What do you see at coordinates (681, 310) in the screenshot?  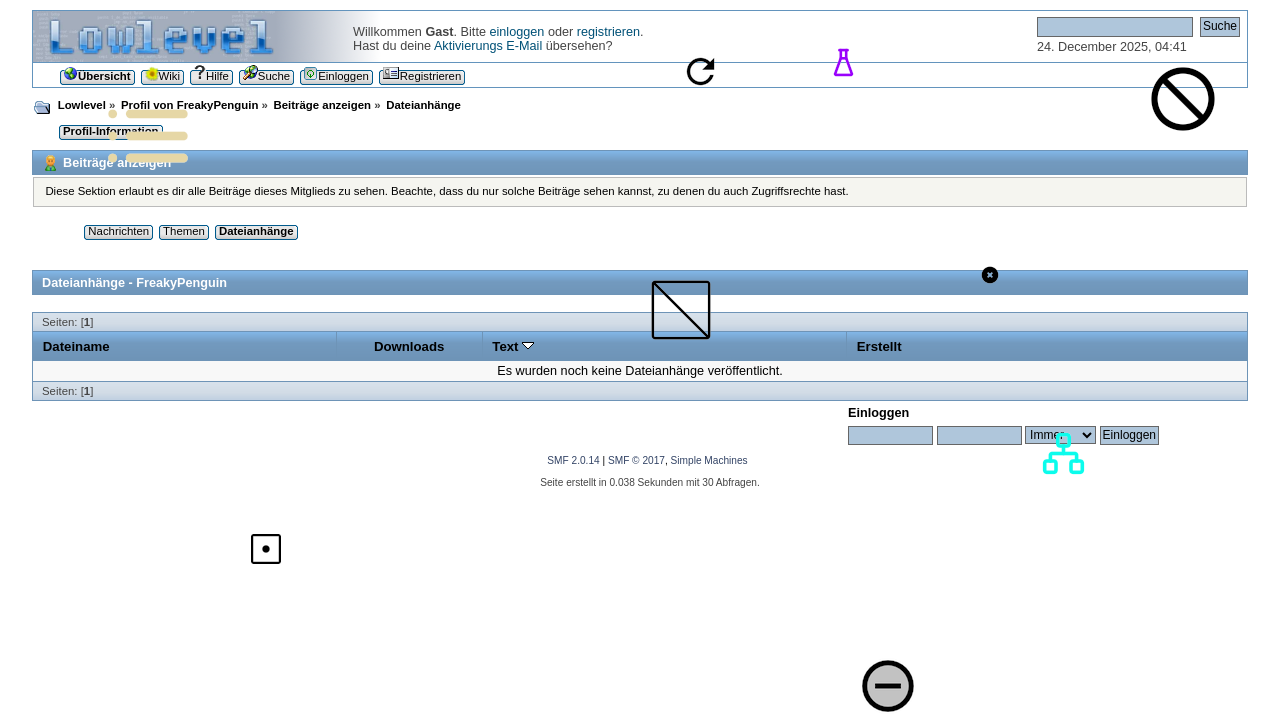 I see `placeholder for missing or unloaded image content` at bounding box center [681, 310].